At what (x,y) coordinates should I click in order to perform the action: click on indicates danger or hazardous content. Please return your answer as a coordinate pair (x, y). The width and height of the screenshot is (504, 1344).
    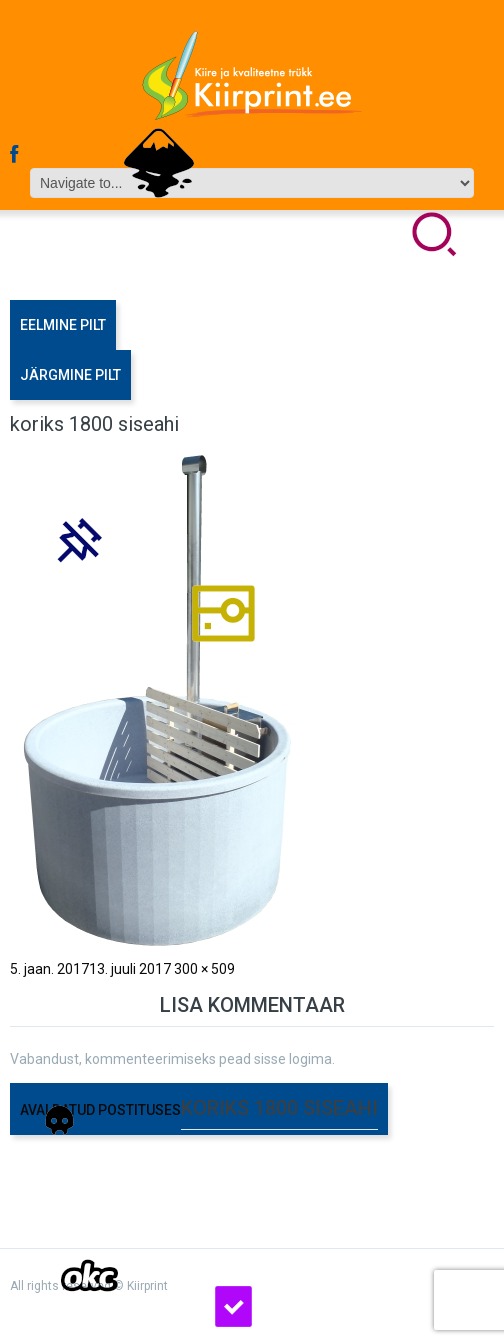
    Looking at the image, I should click on (59, 1119).